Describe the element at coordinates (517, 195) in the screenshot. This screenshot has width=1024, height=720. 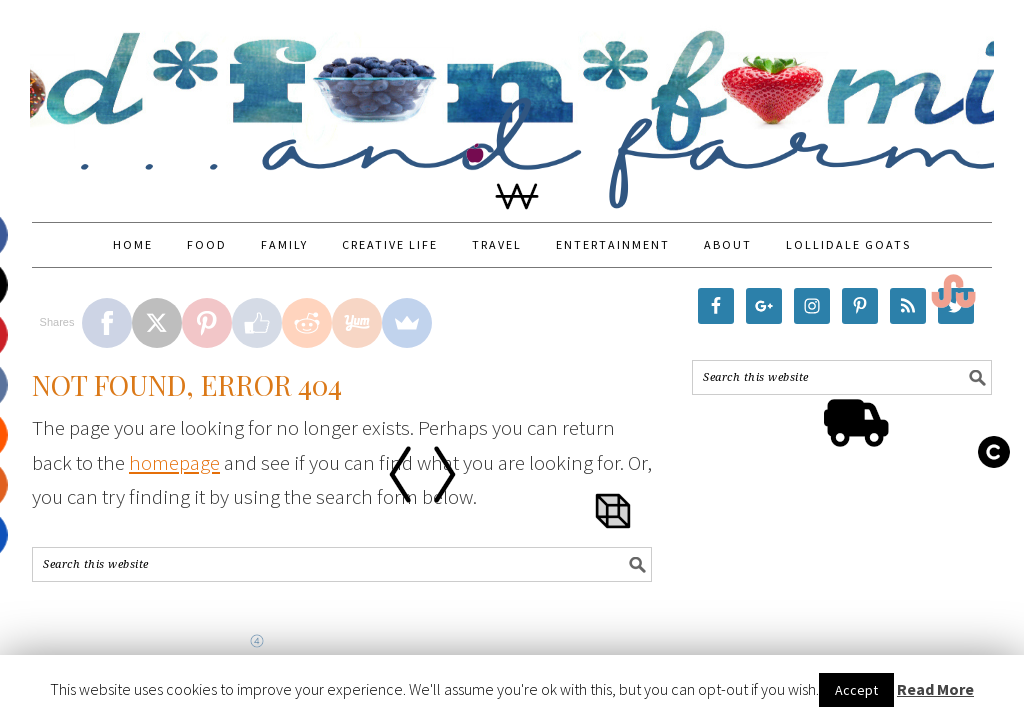
I see `indicates Korean won currency` at that location.